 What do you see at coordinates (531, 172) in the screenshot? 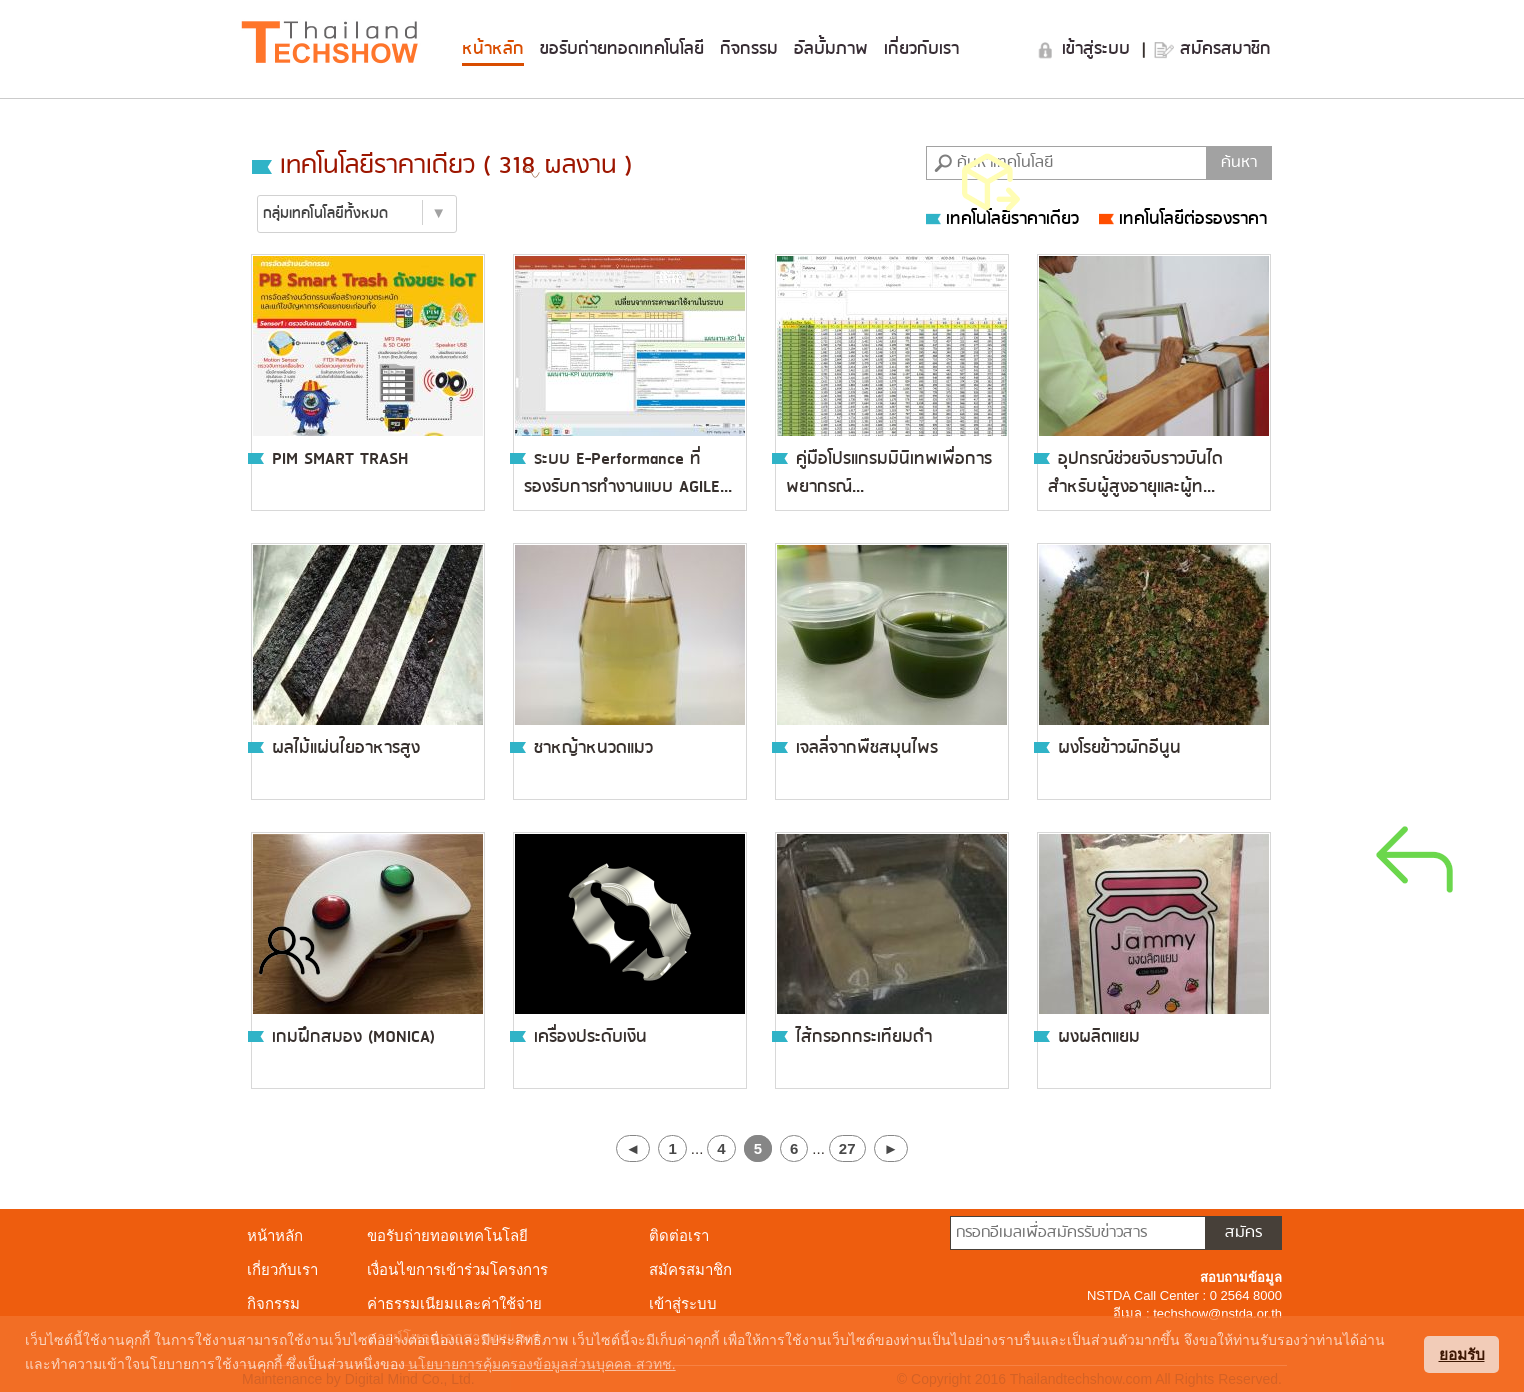
I see `adjust audio or sound wave settings` at bounding box center [531, 172].